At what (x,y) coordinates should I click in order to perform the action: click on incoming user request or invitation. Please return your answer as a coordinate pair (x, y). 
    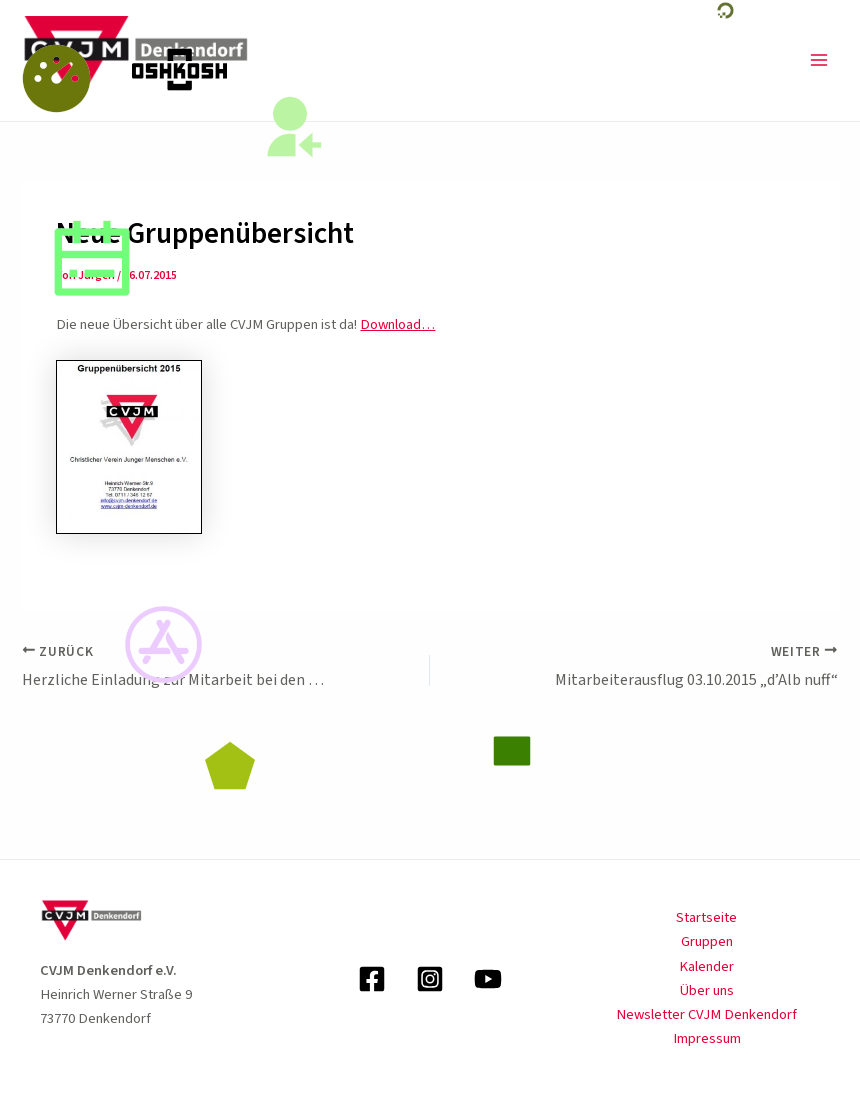
    Looking at the image, I should click on (290, 128).